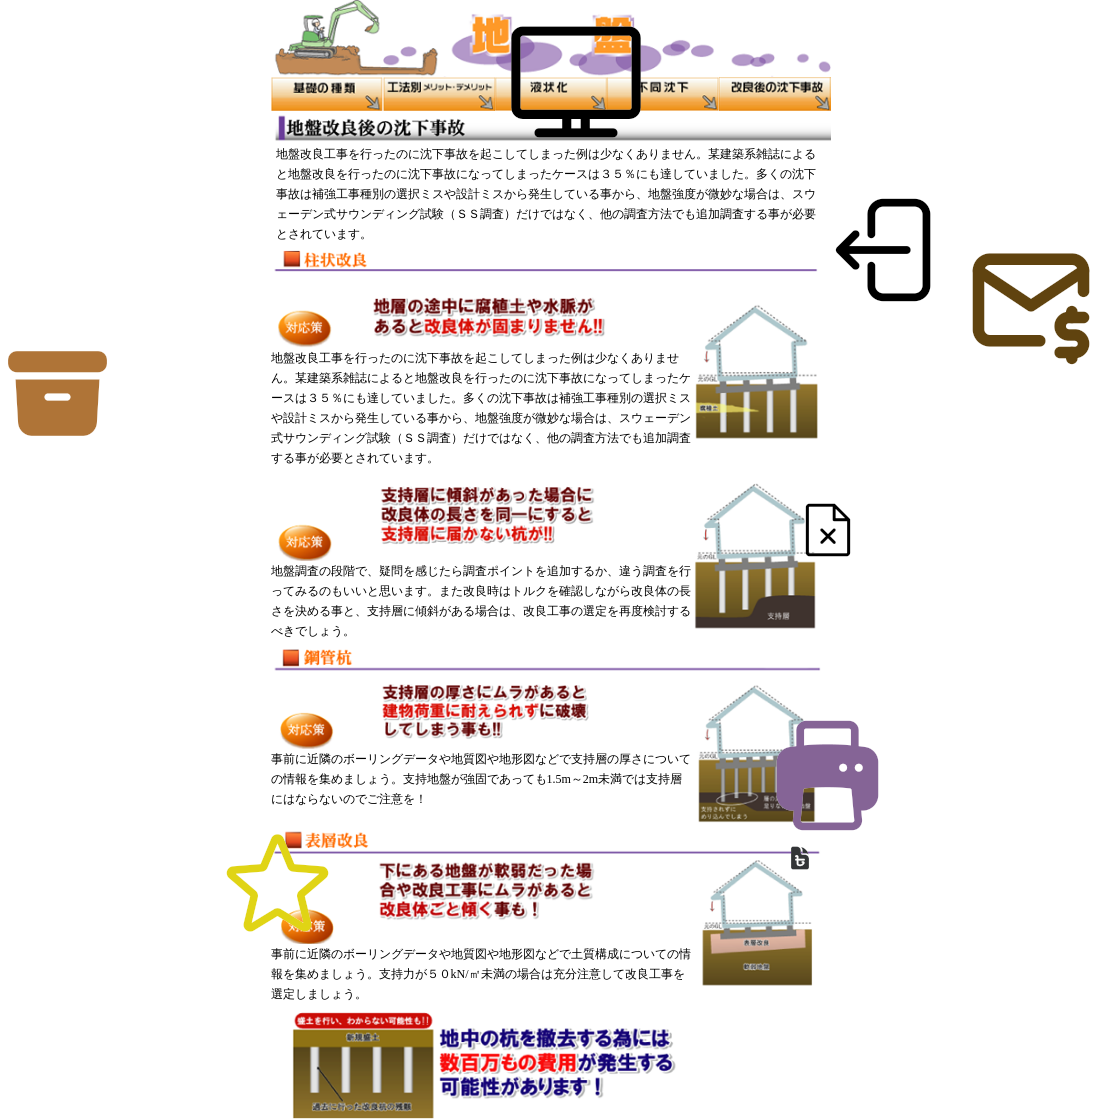  I want to click on view bangladeshi taka financial document, so click(800, 858).